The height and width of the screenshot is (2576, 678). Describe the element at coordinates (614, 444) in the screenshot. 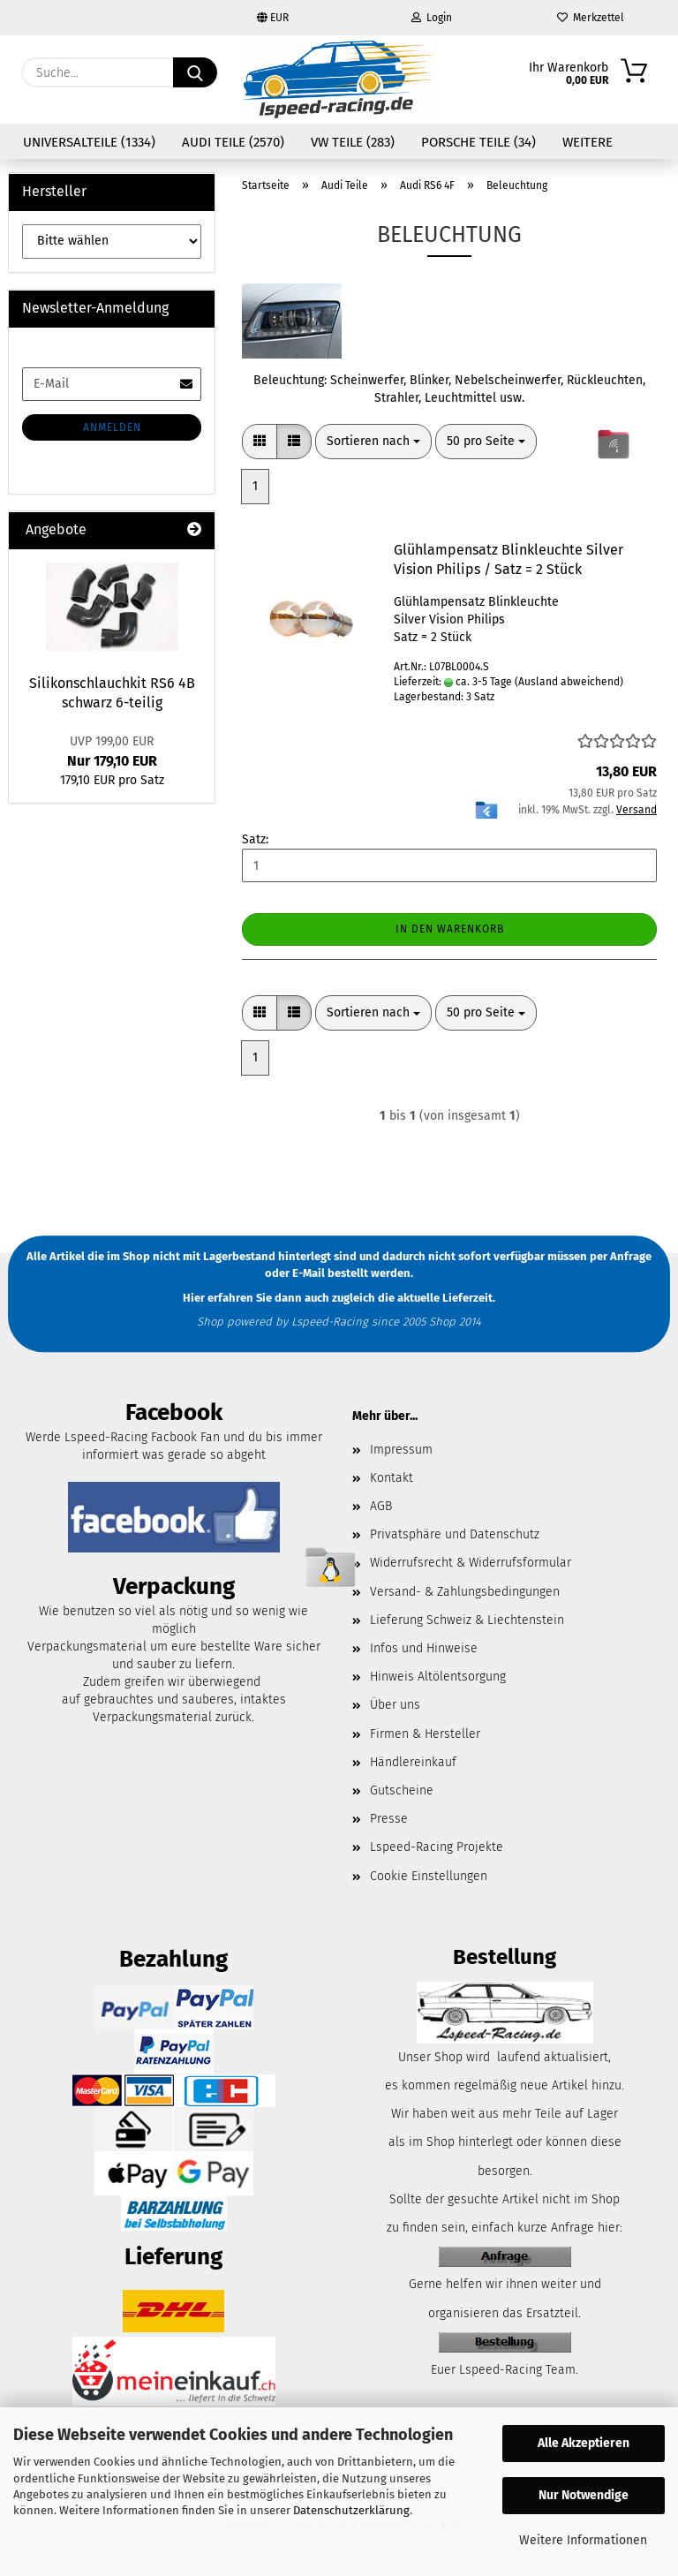

I see `open insync cloud sync folder` at that location.